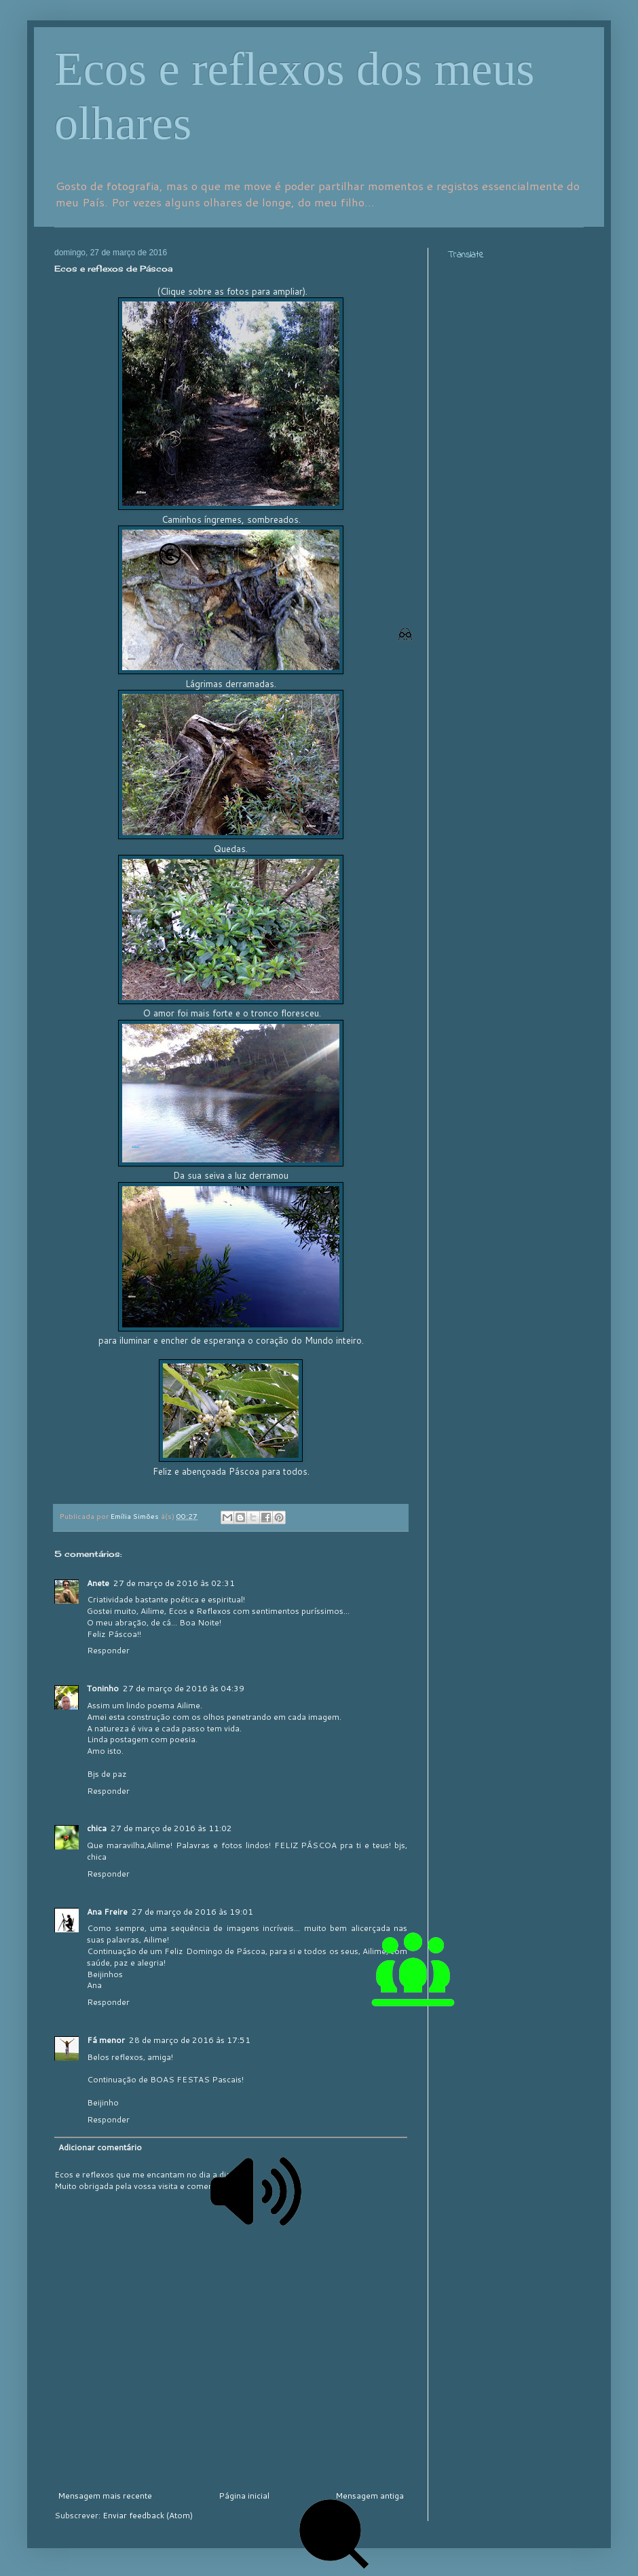 The width and height of the screenshot is (638, 2576). Describe the element at coordinates (253, 2191) in the screenshot. I see `volume is set to high` at that location.